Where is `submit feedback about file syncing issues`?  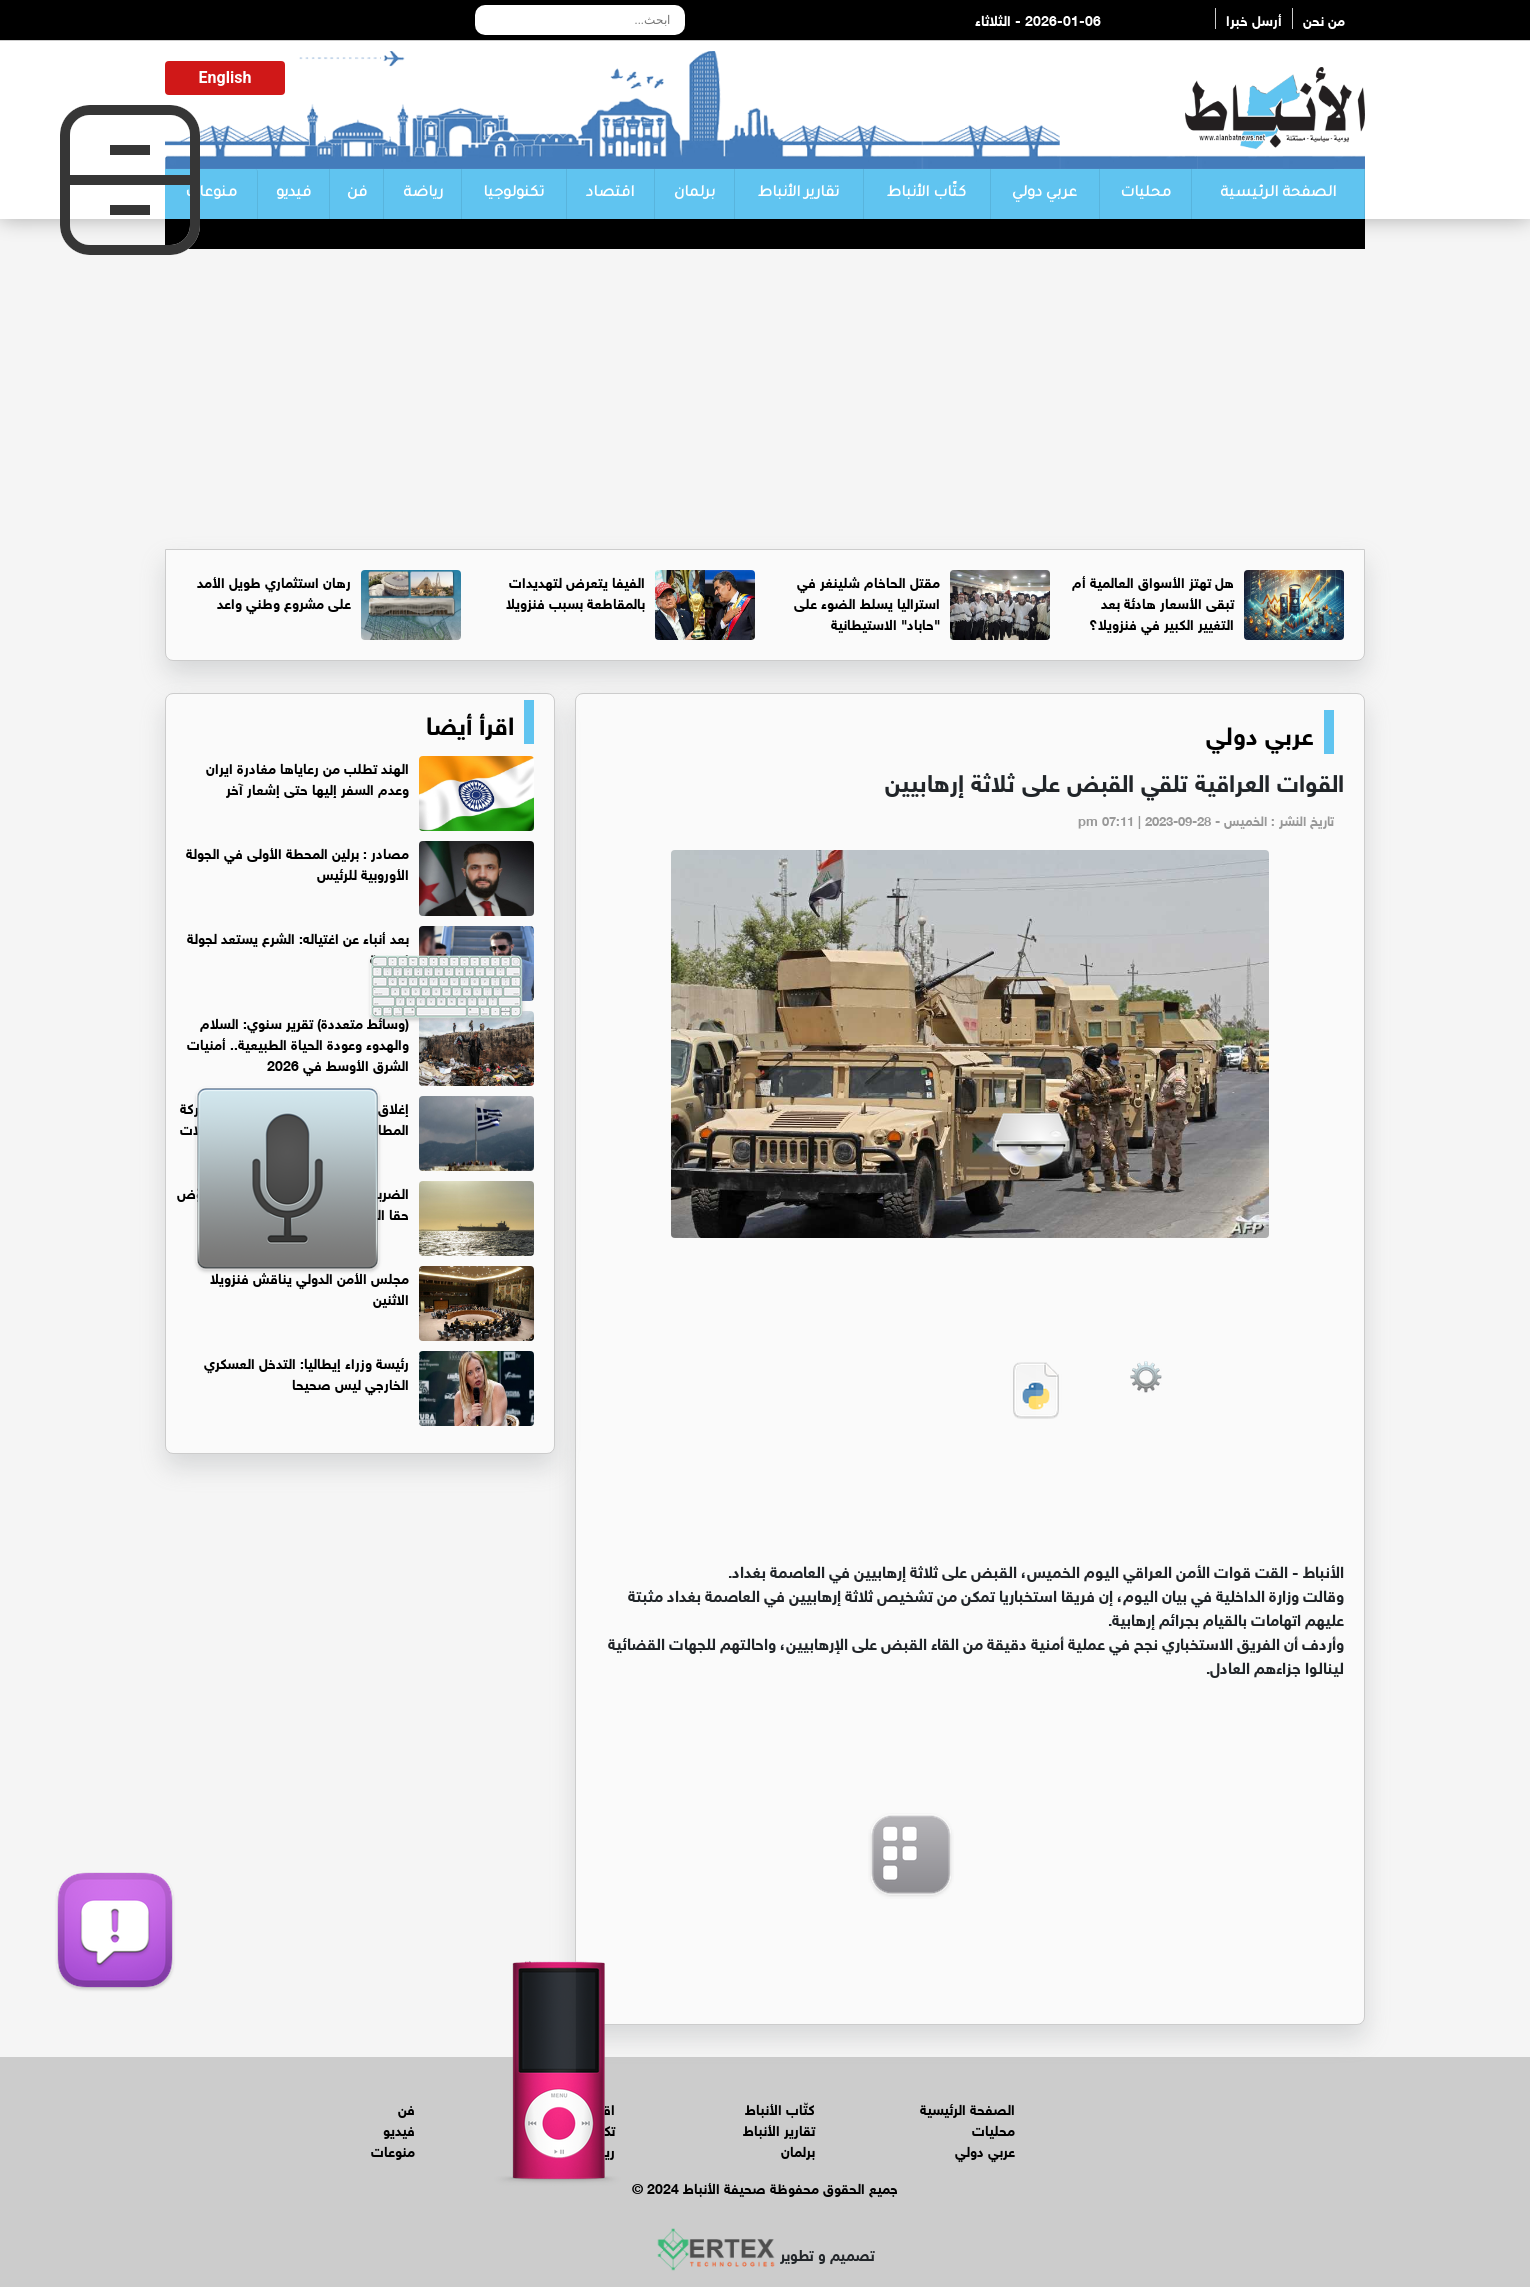 submit feedback about file syncing issues is located at coordinates (115, 1930).